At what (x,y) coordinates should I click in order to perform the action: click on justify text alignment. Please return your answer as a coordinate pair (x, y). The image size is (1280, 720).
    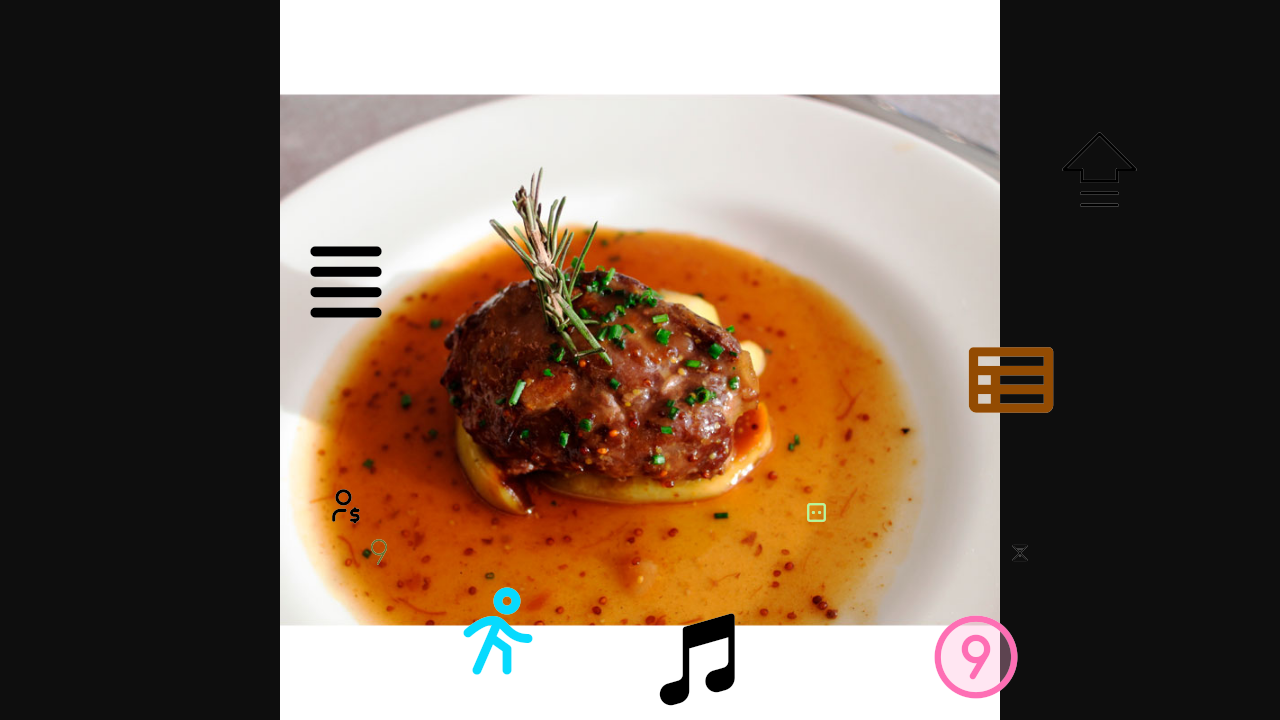
    Looking at the image, I should click on (346, 282).